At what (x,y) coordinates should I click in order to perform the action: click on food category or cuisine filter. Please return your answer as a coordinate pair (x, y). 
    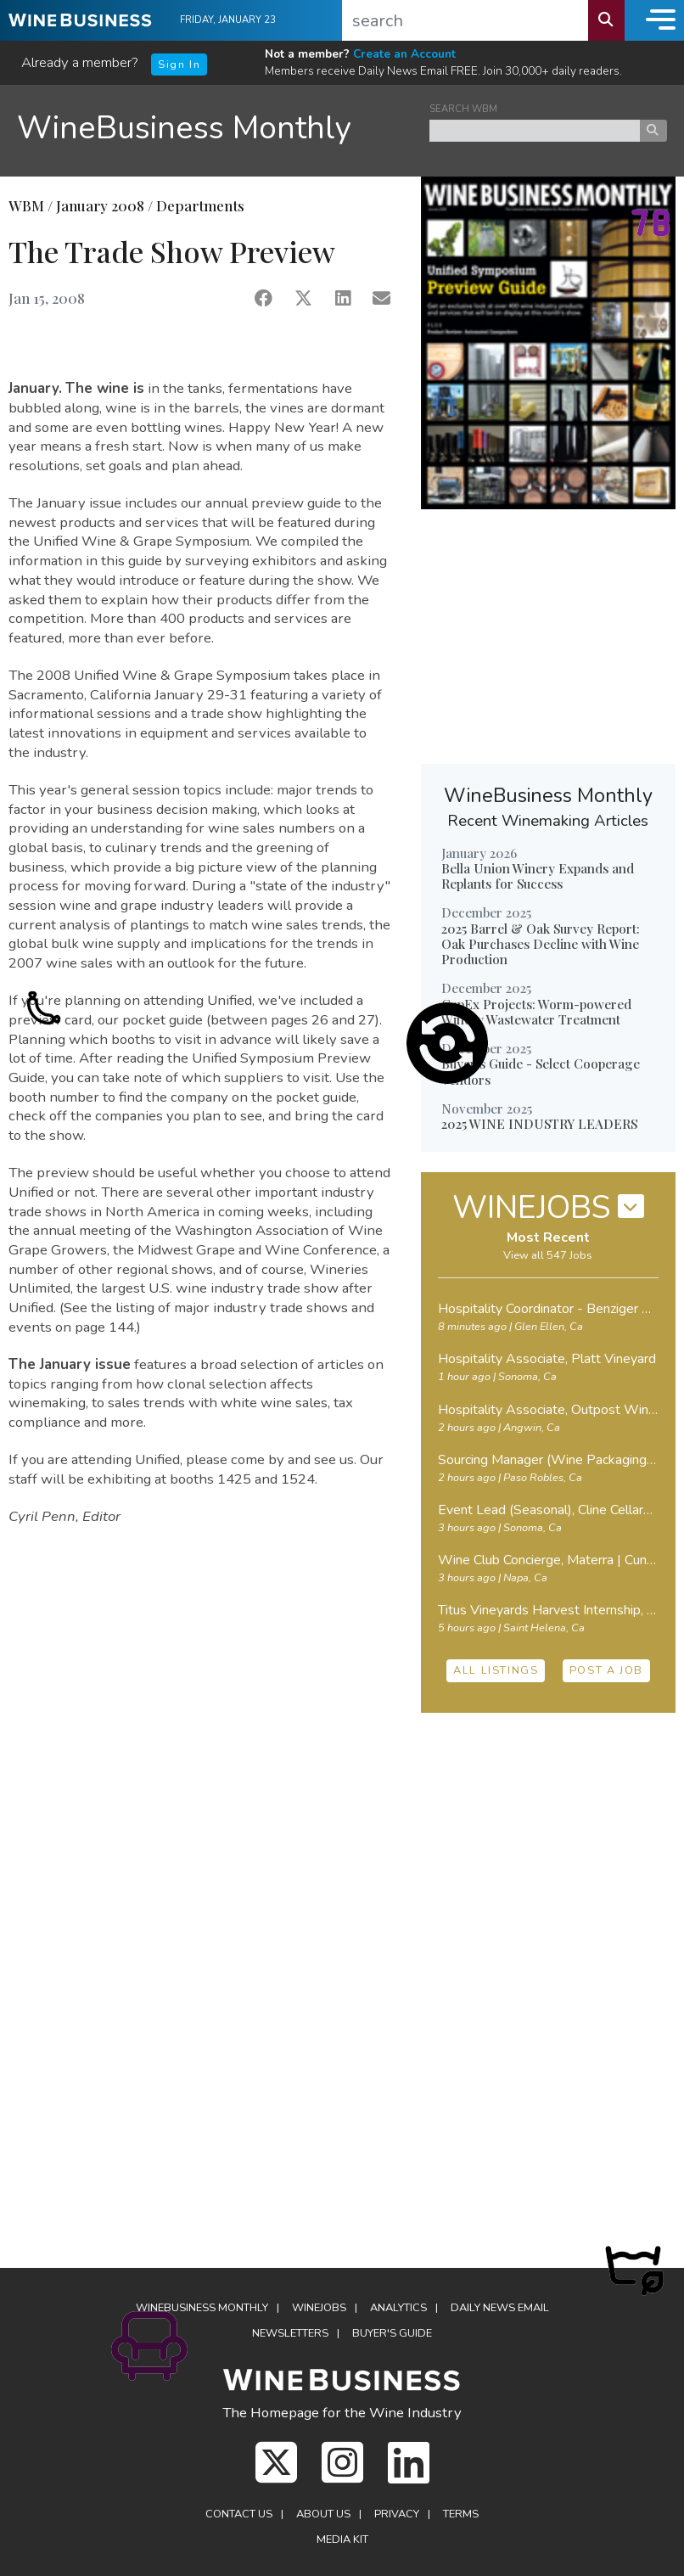
    Looking at the image, I should click on (42, 1008).